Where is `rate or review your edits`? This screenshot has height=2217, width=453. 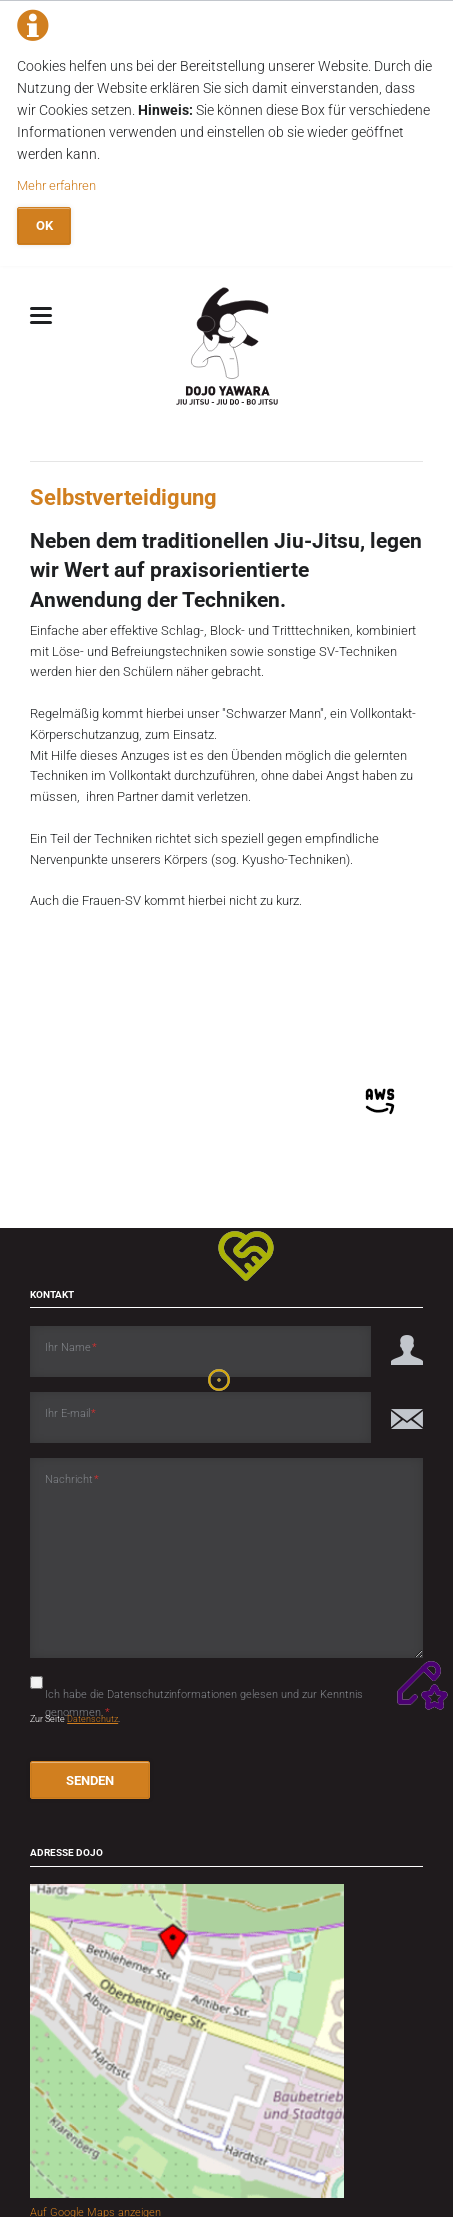 rate or review your edits is located at coordinates (420, 1682).